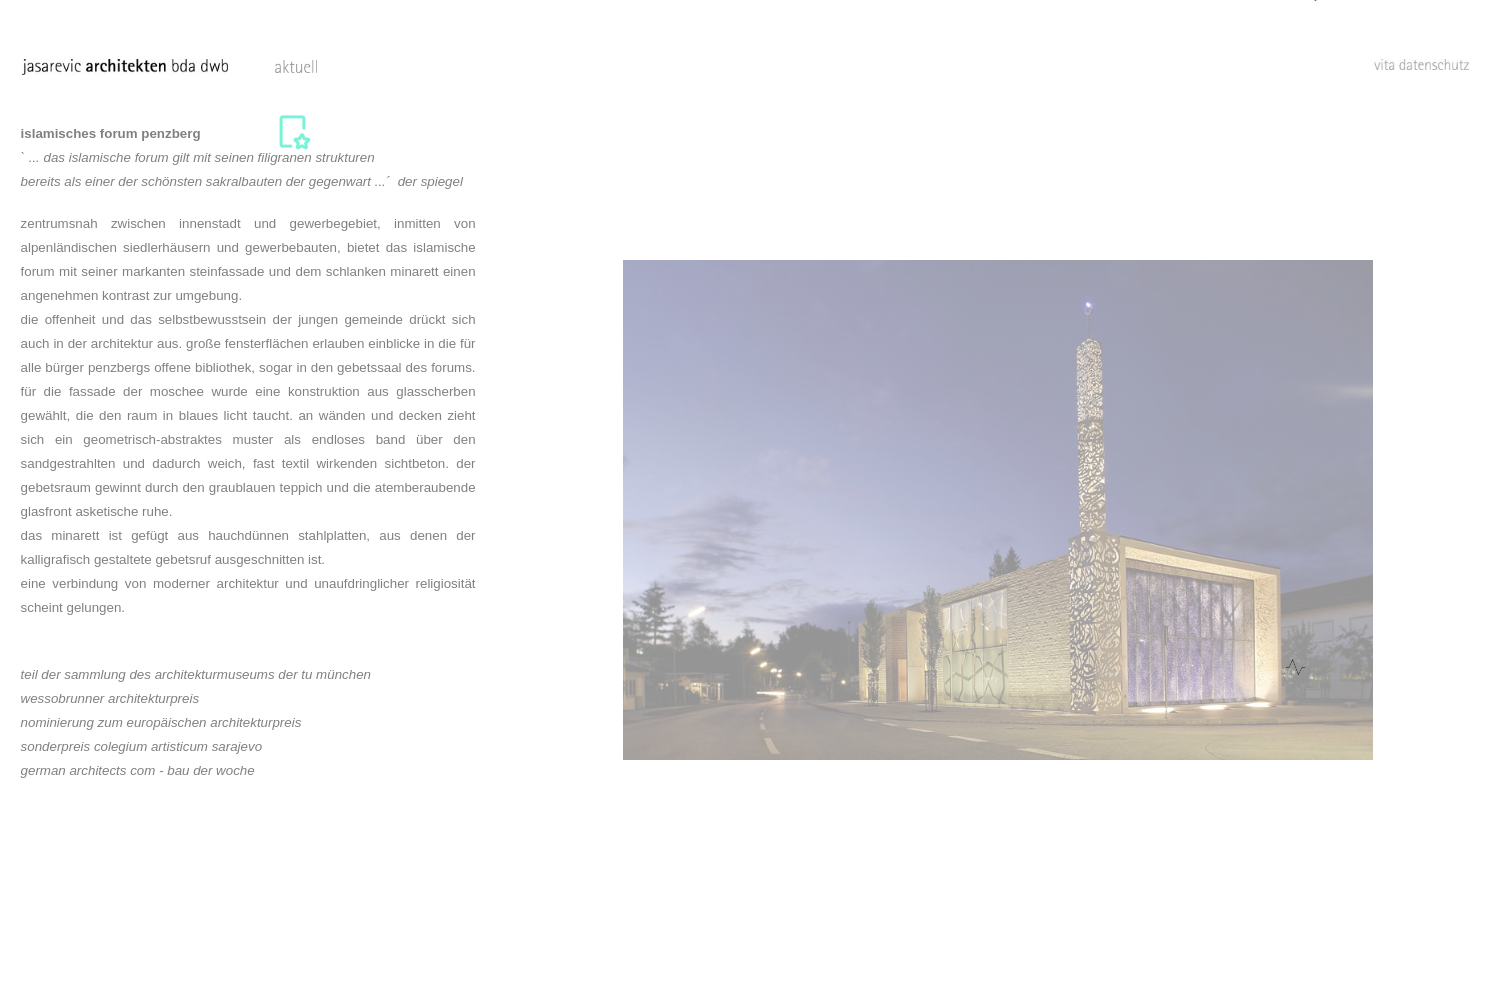 The height and width of the screenshot is (995, 1500). I want to click on view health or heart rate monitoring, so click(1295, 667).